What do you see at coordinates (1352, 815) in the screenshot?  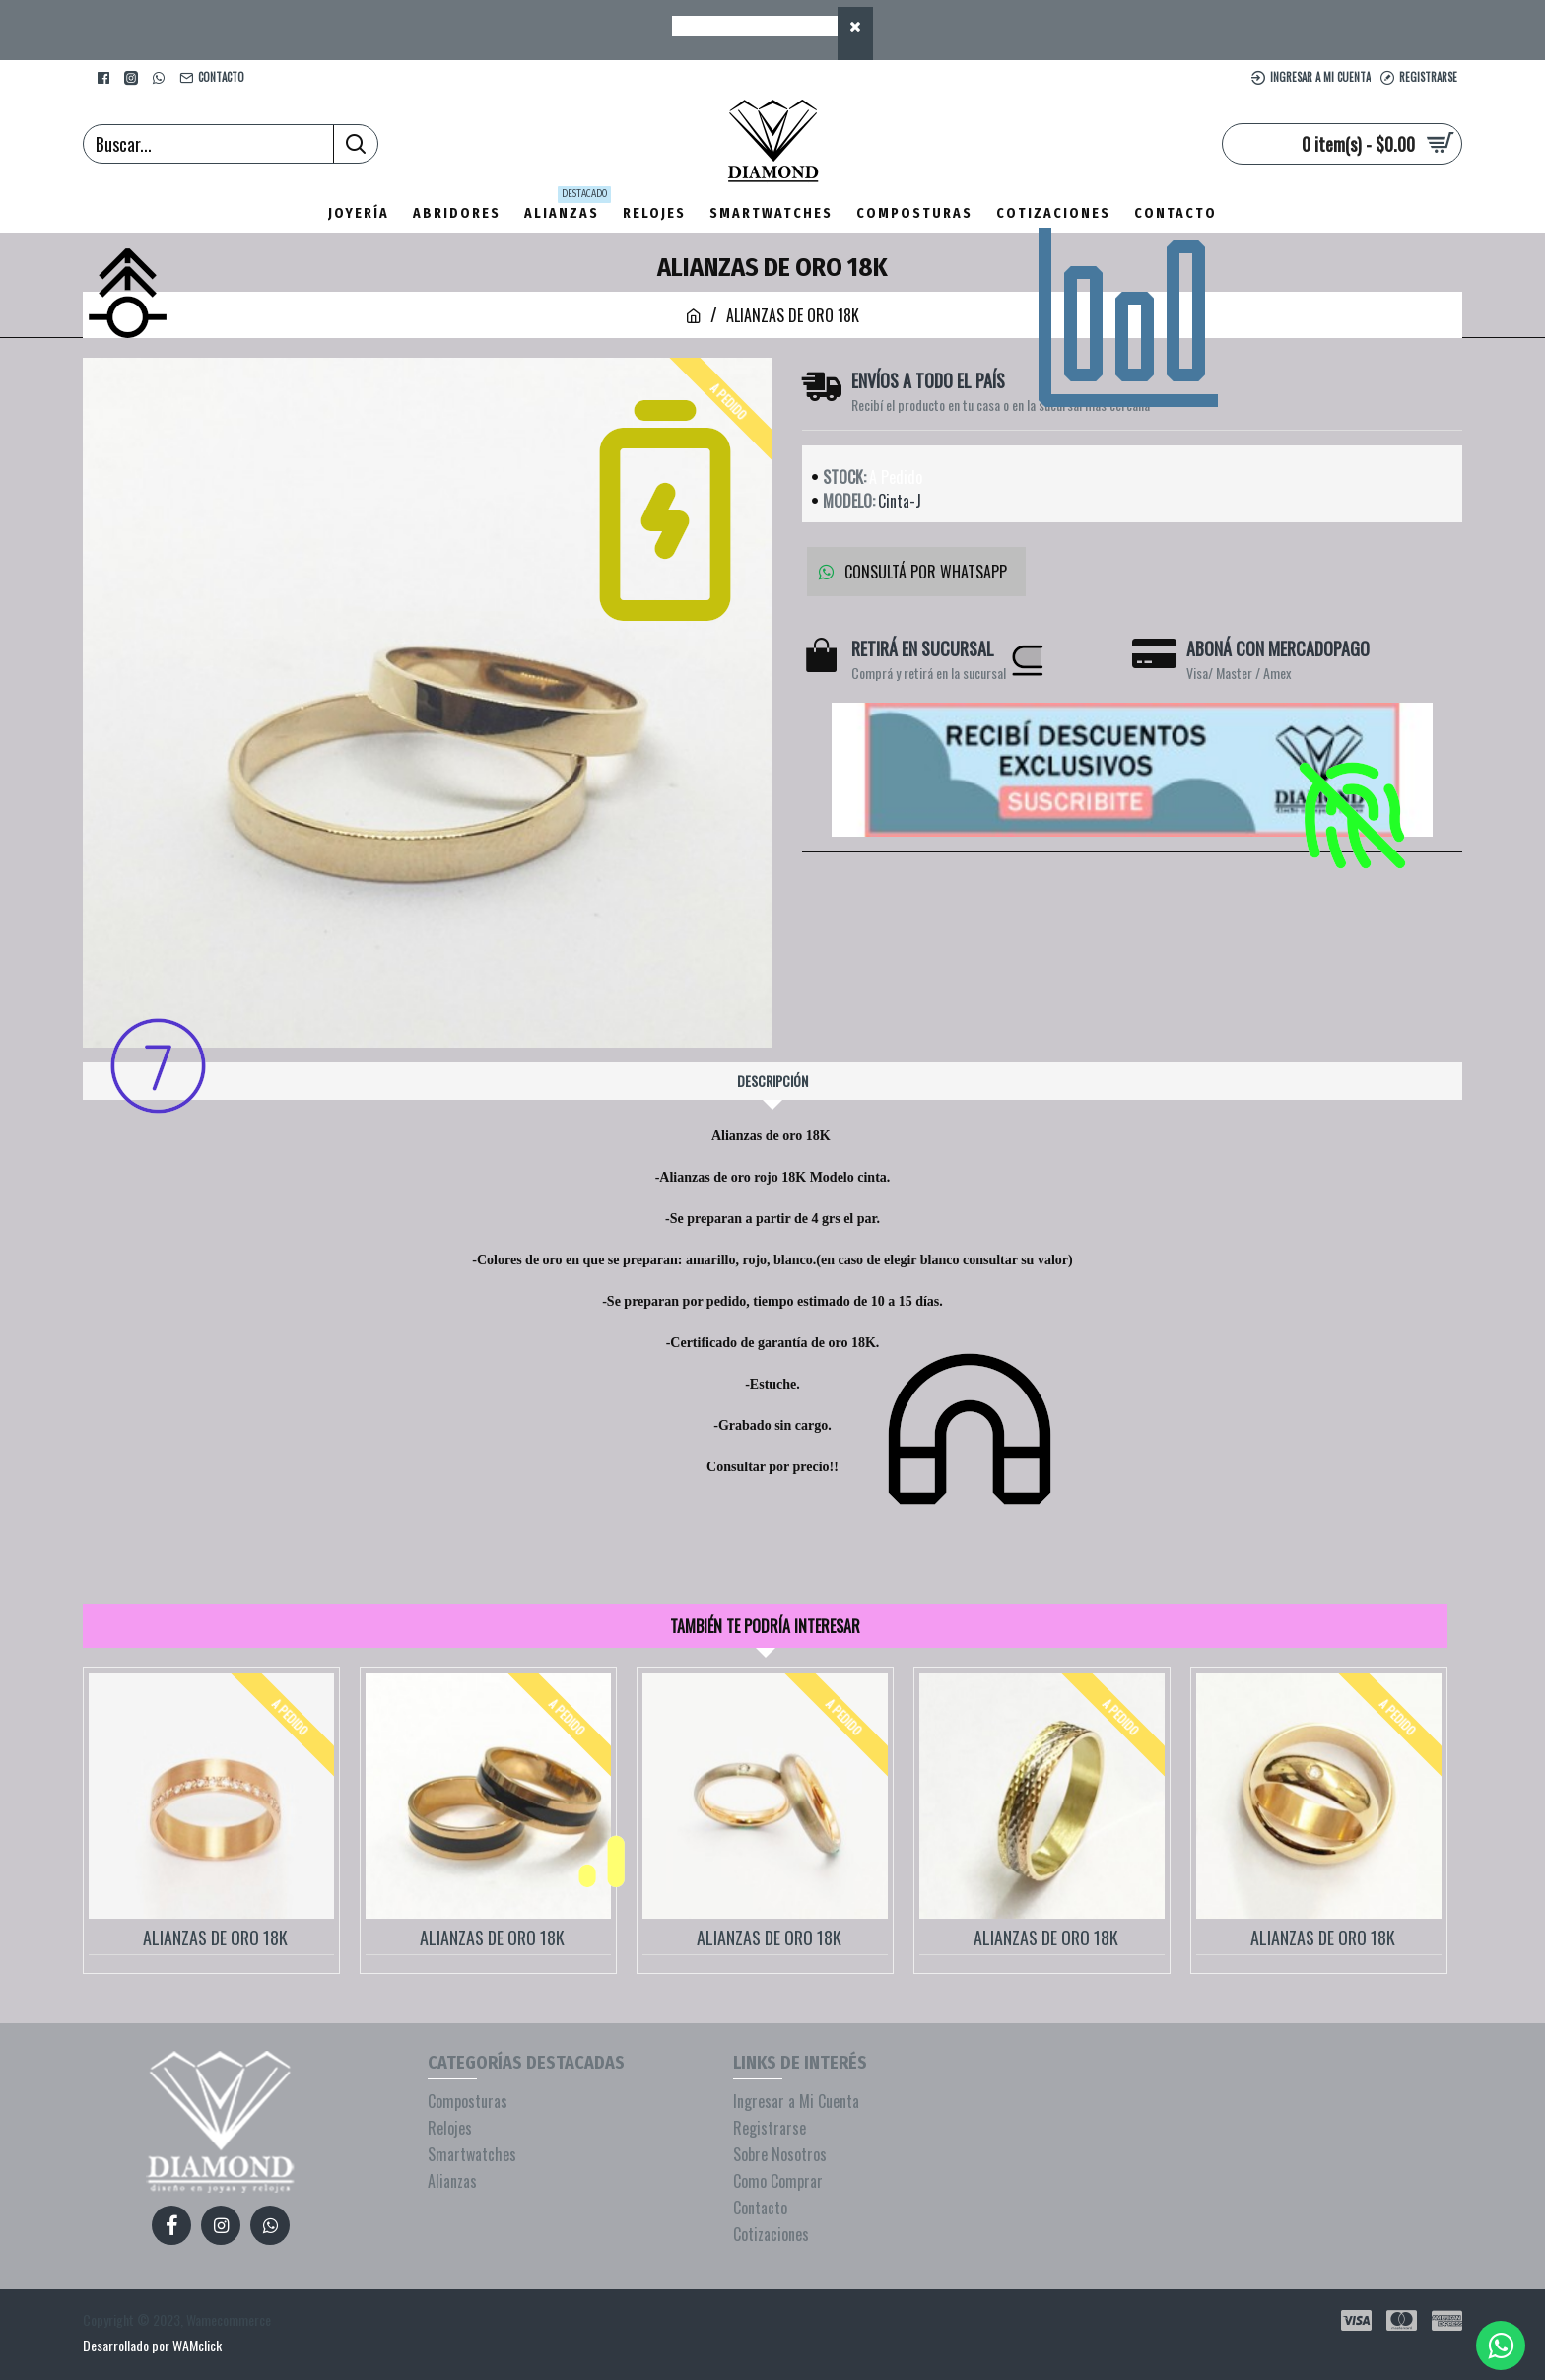 I see `disable fingerprint authentication` at bounding box center [1352, 815].